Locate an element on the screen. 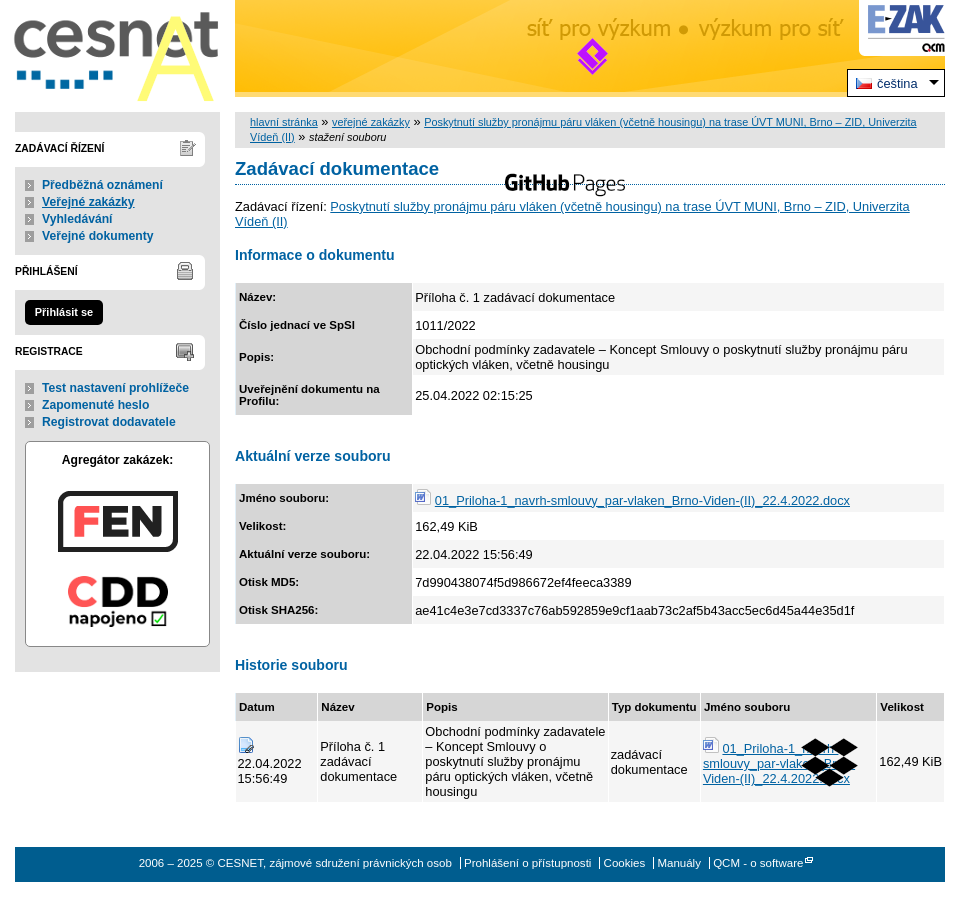 The image size is (960, 897). access github pages hosting settings is located at coordinates (565, 185).